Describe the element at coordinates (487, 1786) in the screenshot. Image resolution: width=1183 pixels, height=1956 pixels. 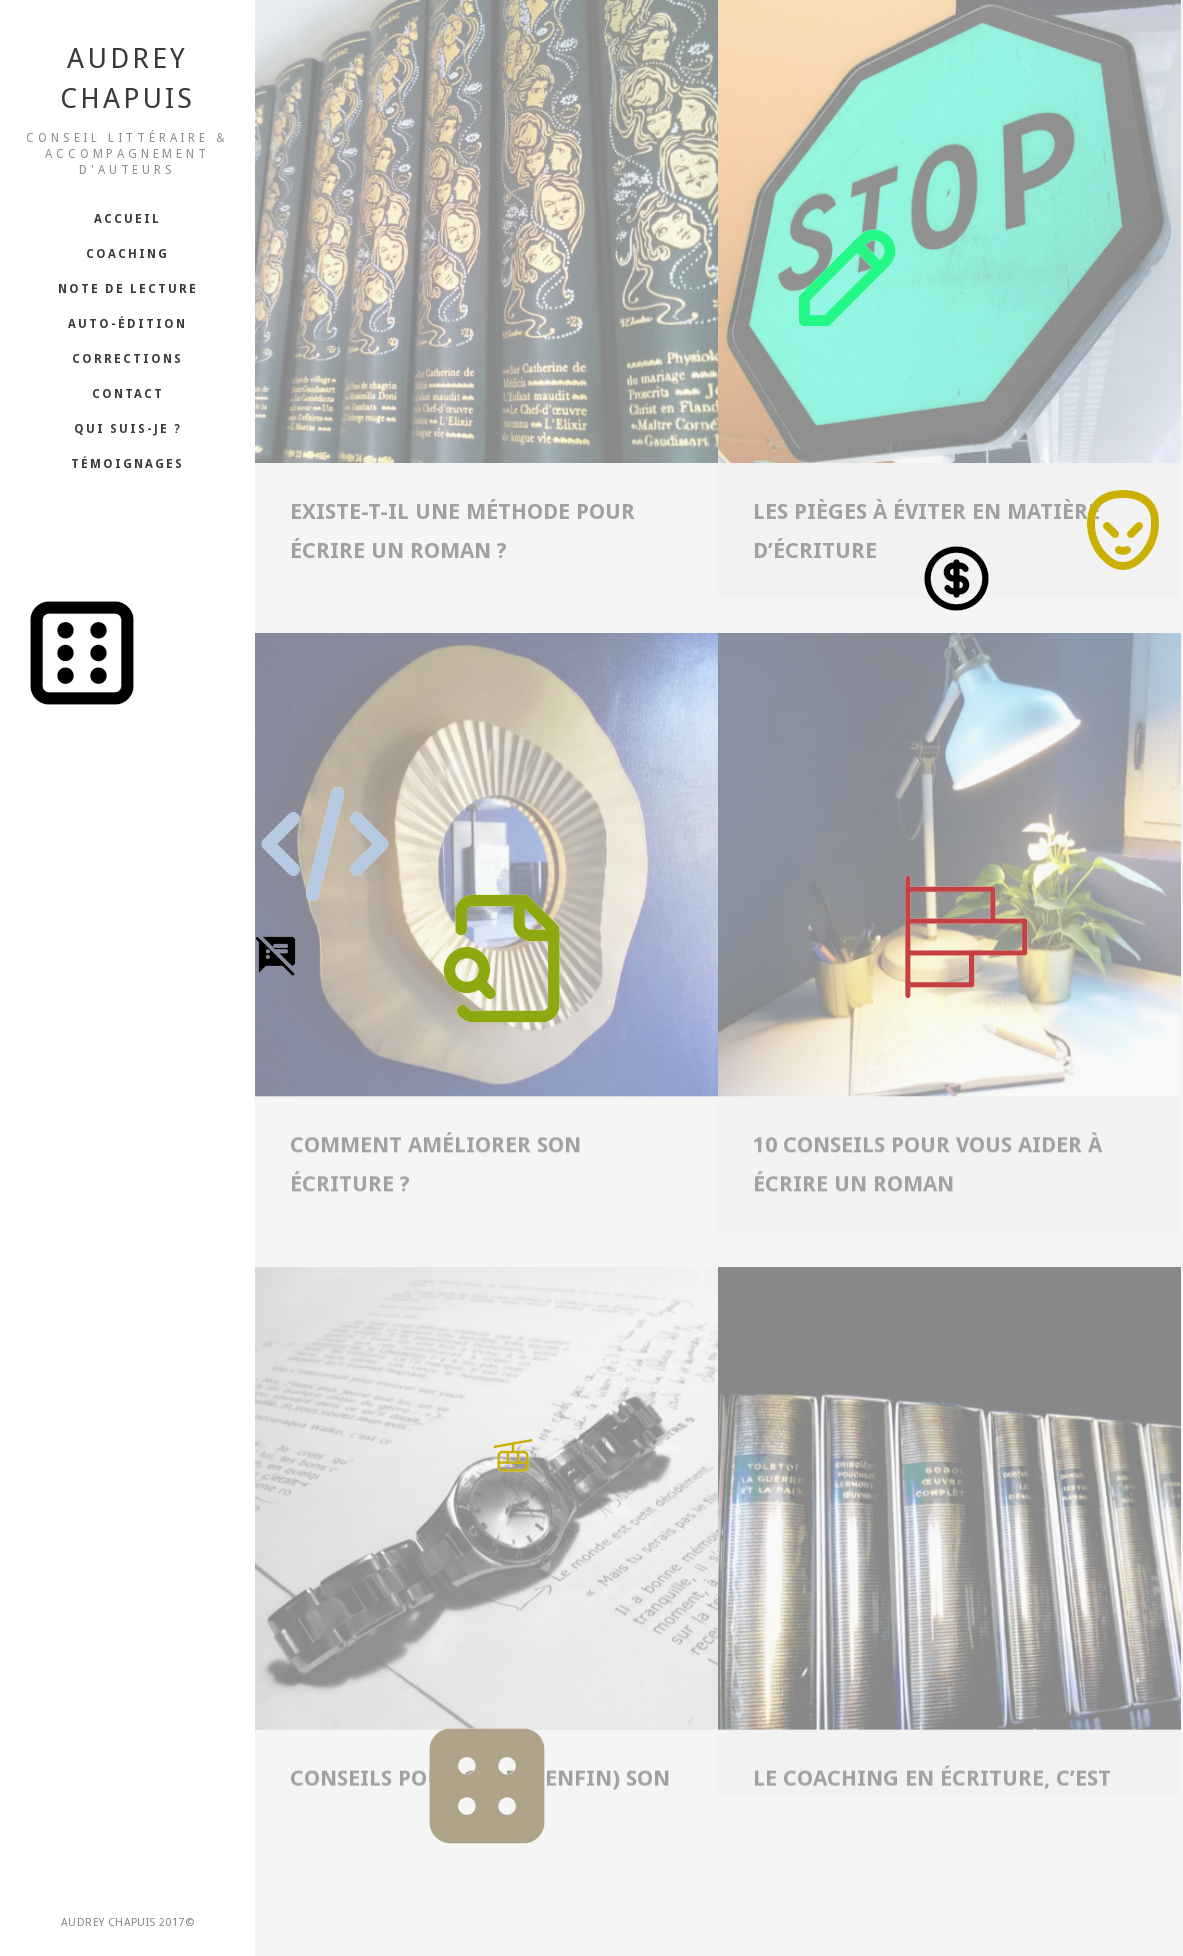
I see `randomize or shuffle content` at that location.